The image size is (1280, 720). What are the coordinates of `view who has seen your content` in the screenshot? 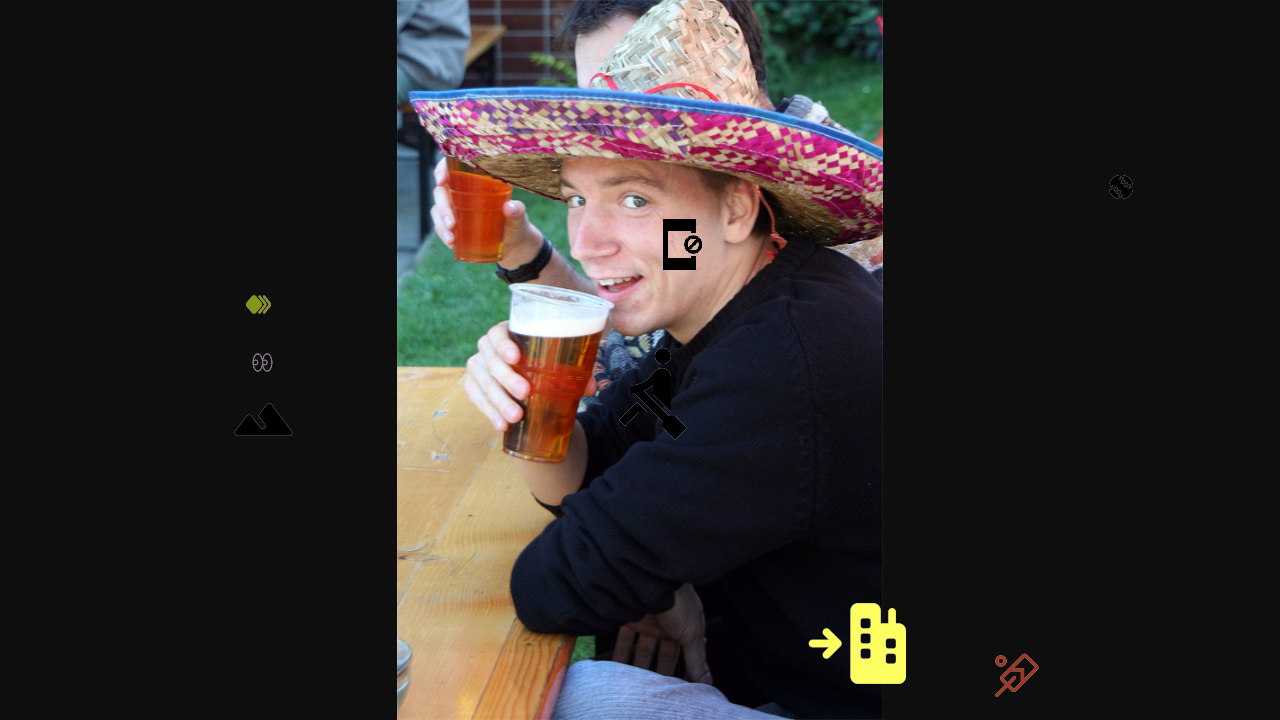 It's located at (262, 362).